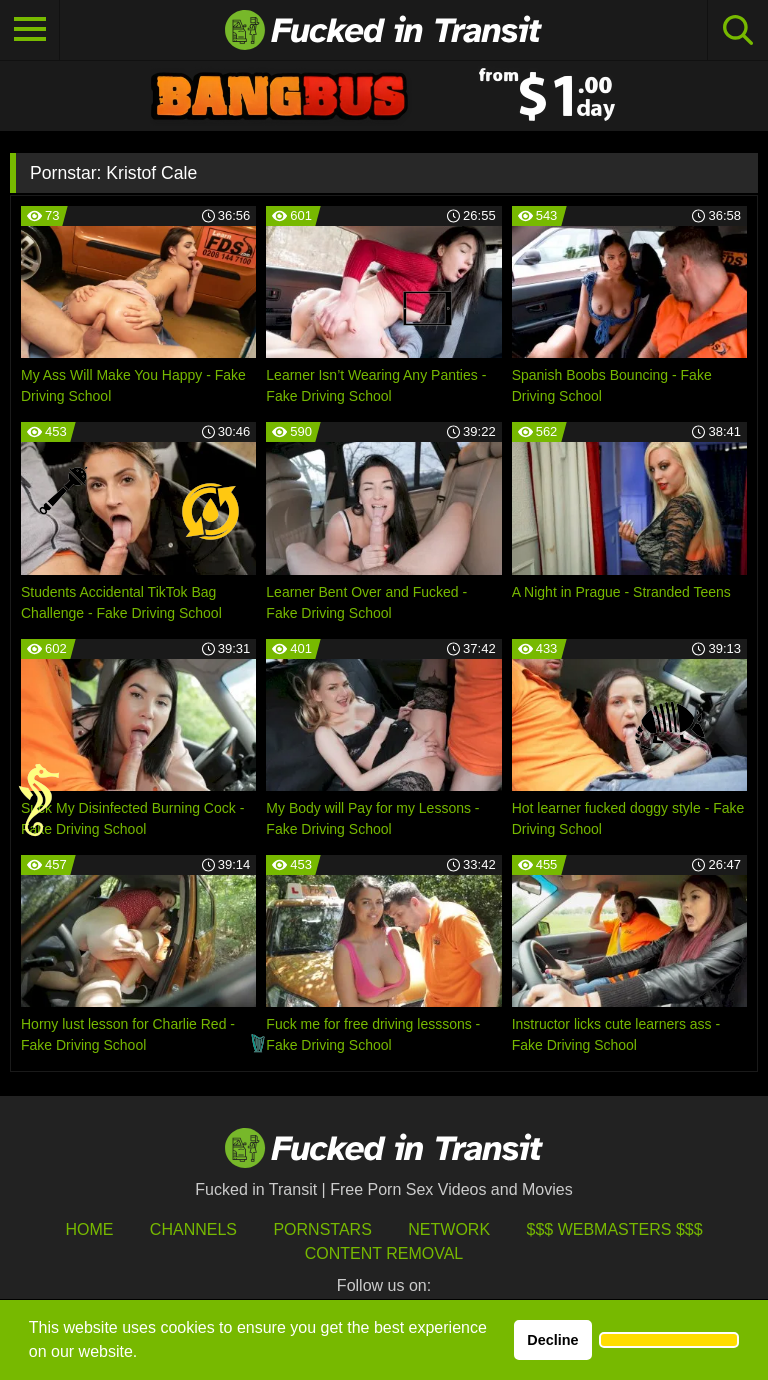 Image resolution: width=768 pixels, height=1380 pixels. I want to click on water recycling or purification system status, so click(210, 511).